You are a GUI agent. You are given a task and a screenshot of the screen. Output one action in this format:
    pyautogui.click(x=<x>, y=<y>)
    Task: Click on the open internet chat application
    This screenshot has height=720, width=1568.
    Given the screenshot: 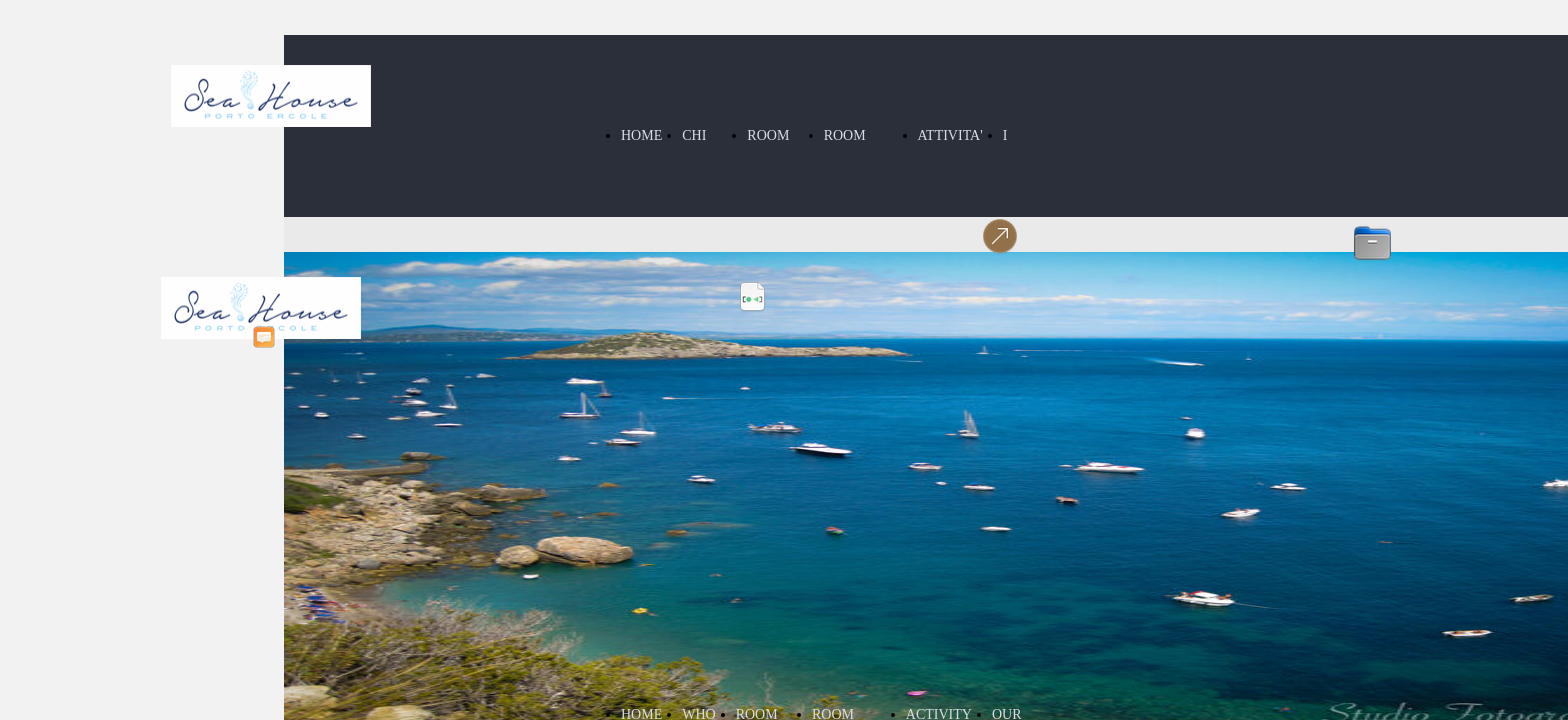 What is the action you would take?
    pyautogui.click(x=264, y=337)
    